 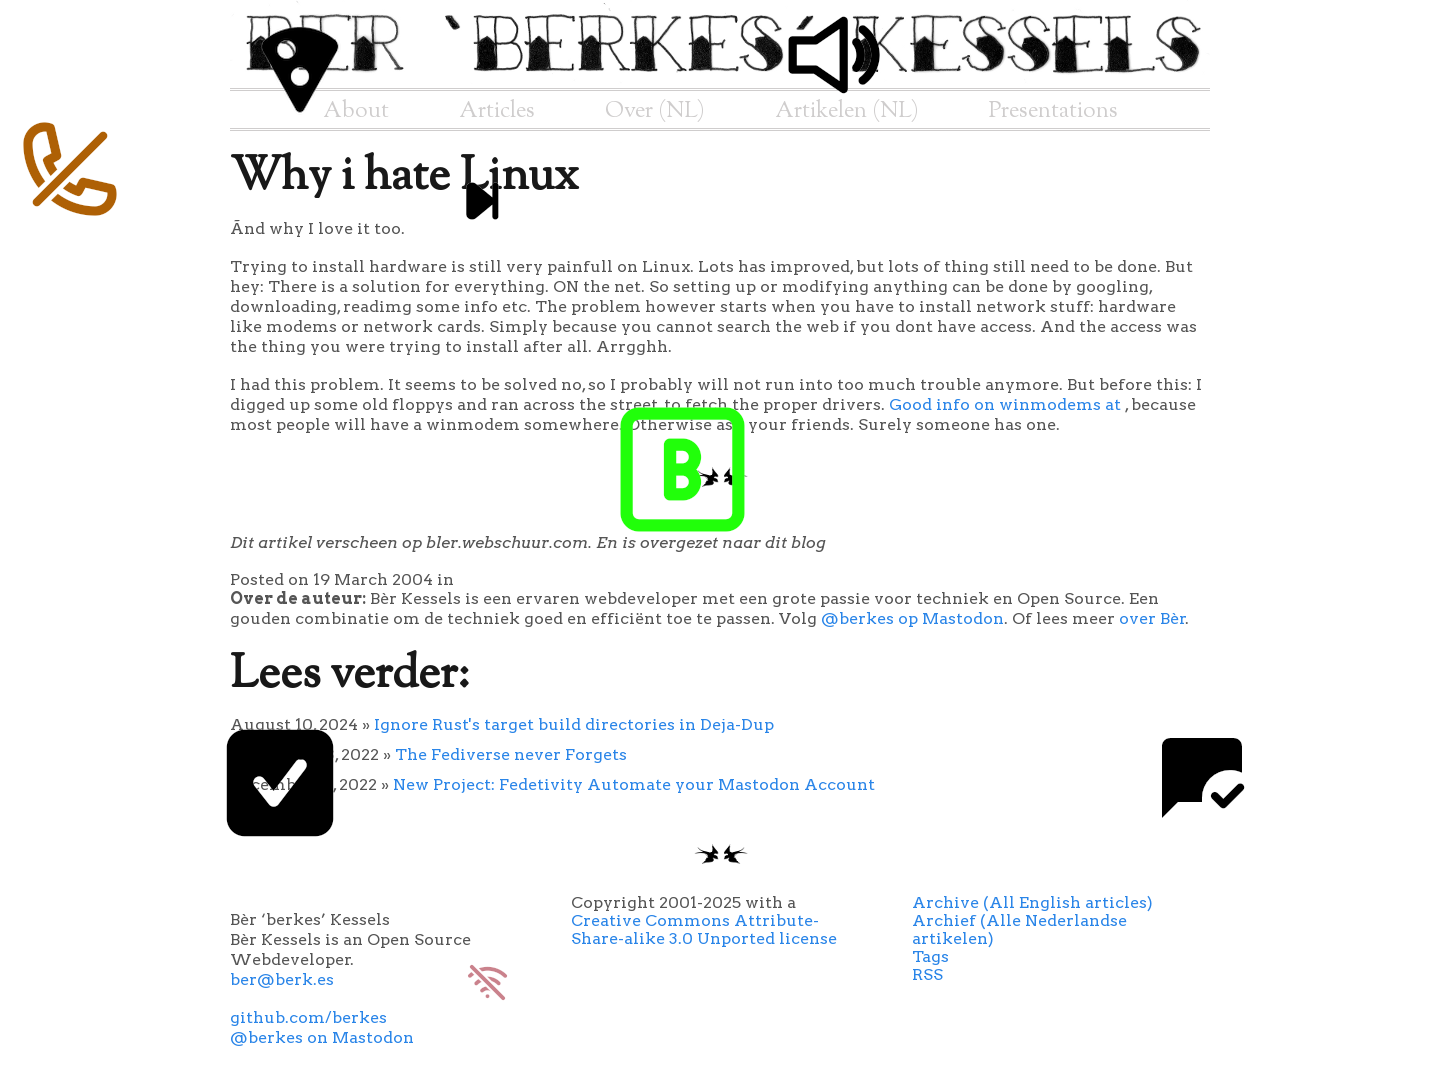 What do you see at coordinates (487, 982) in the screenshot?
I see `wifi is disabled or unavailable` at bounding box center [487, 982].